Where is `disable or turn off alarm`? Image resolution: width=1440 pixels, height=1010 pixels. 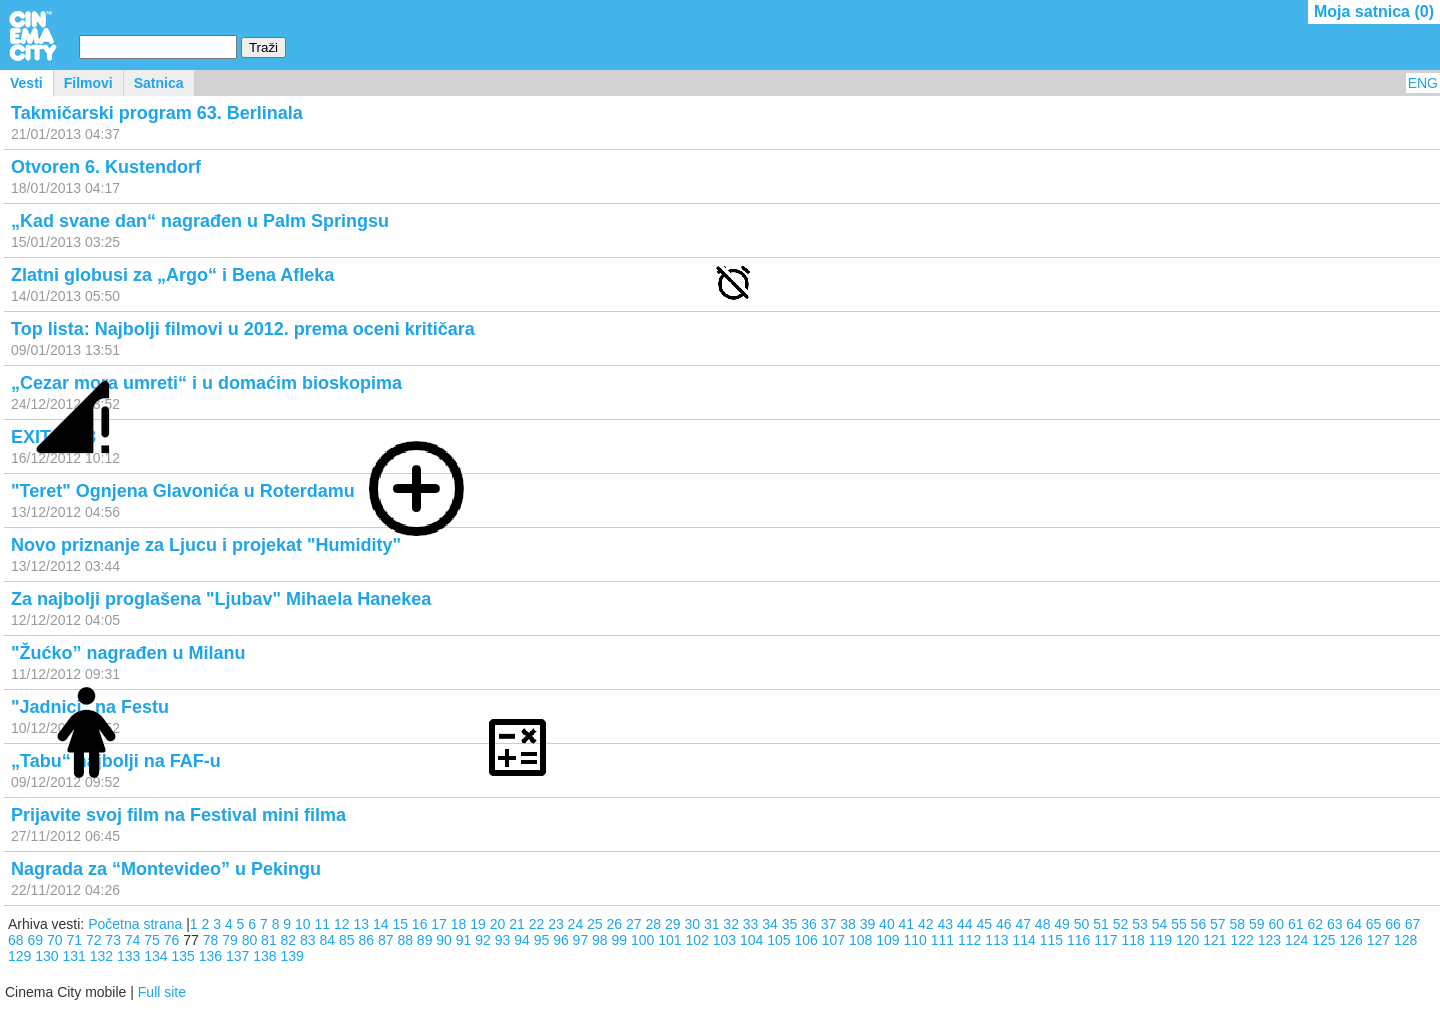
disable or turn off alarm is located at coordinates (733, 282).